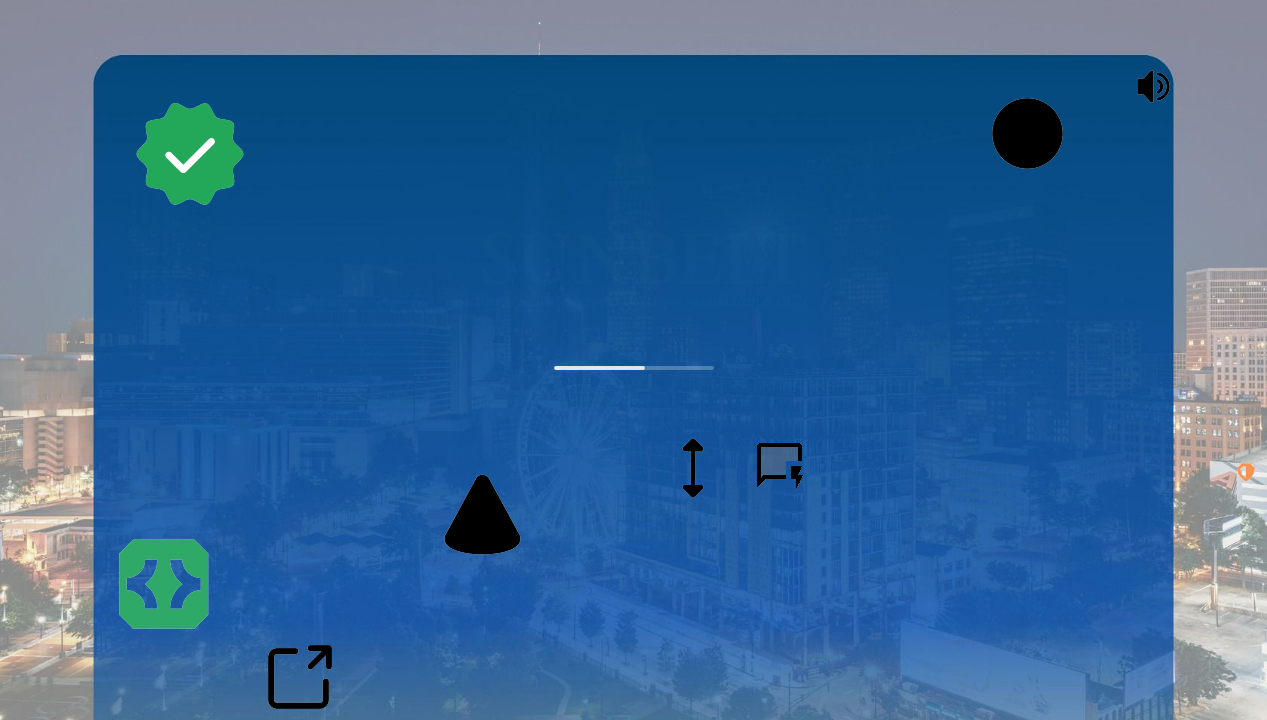 The width and height of the screenshot is (1267, 720). What do you see at coordinates (693, 468) in the screenshot?
I see `adjust height or vertical size` at bounding box center [693, 468].